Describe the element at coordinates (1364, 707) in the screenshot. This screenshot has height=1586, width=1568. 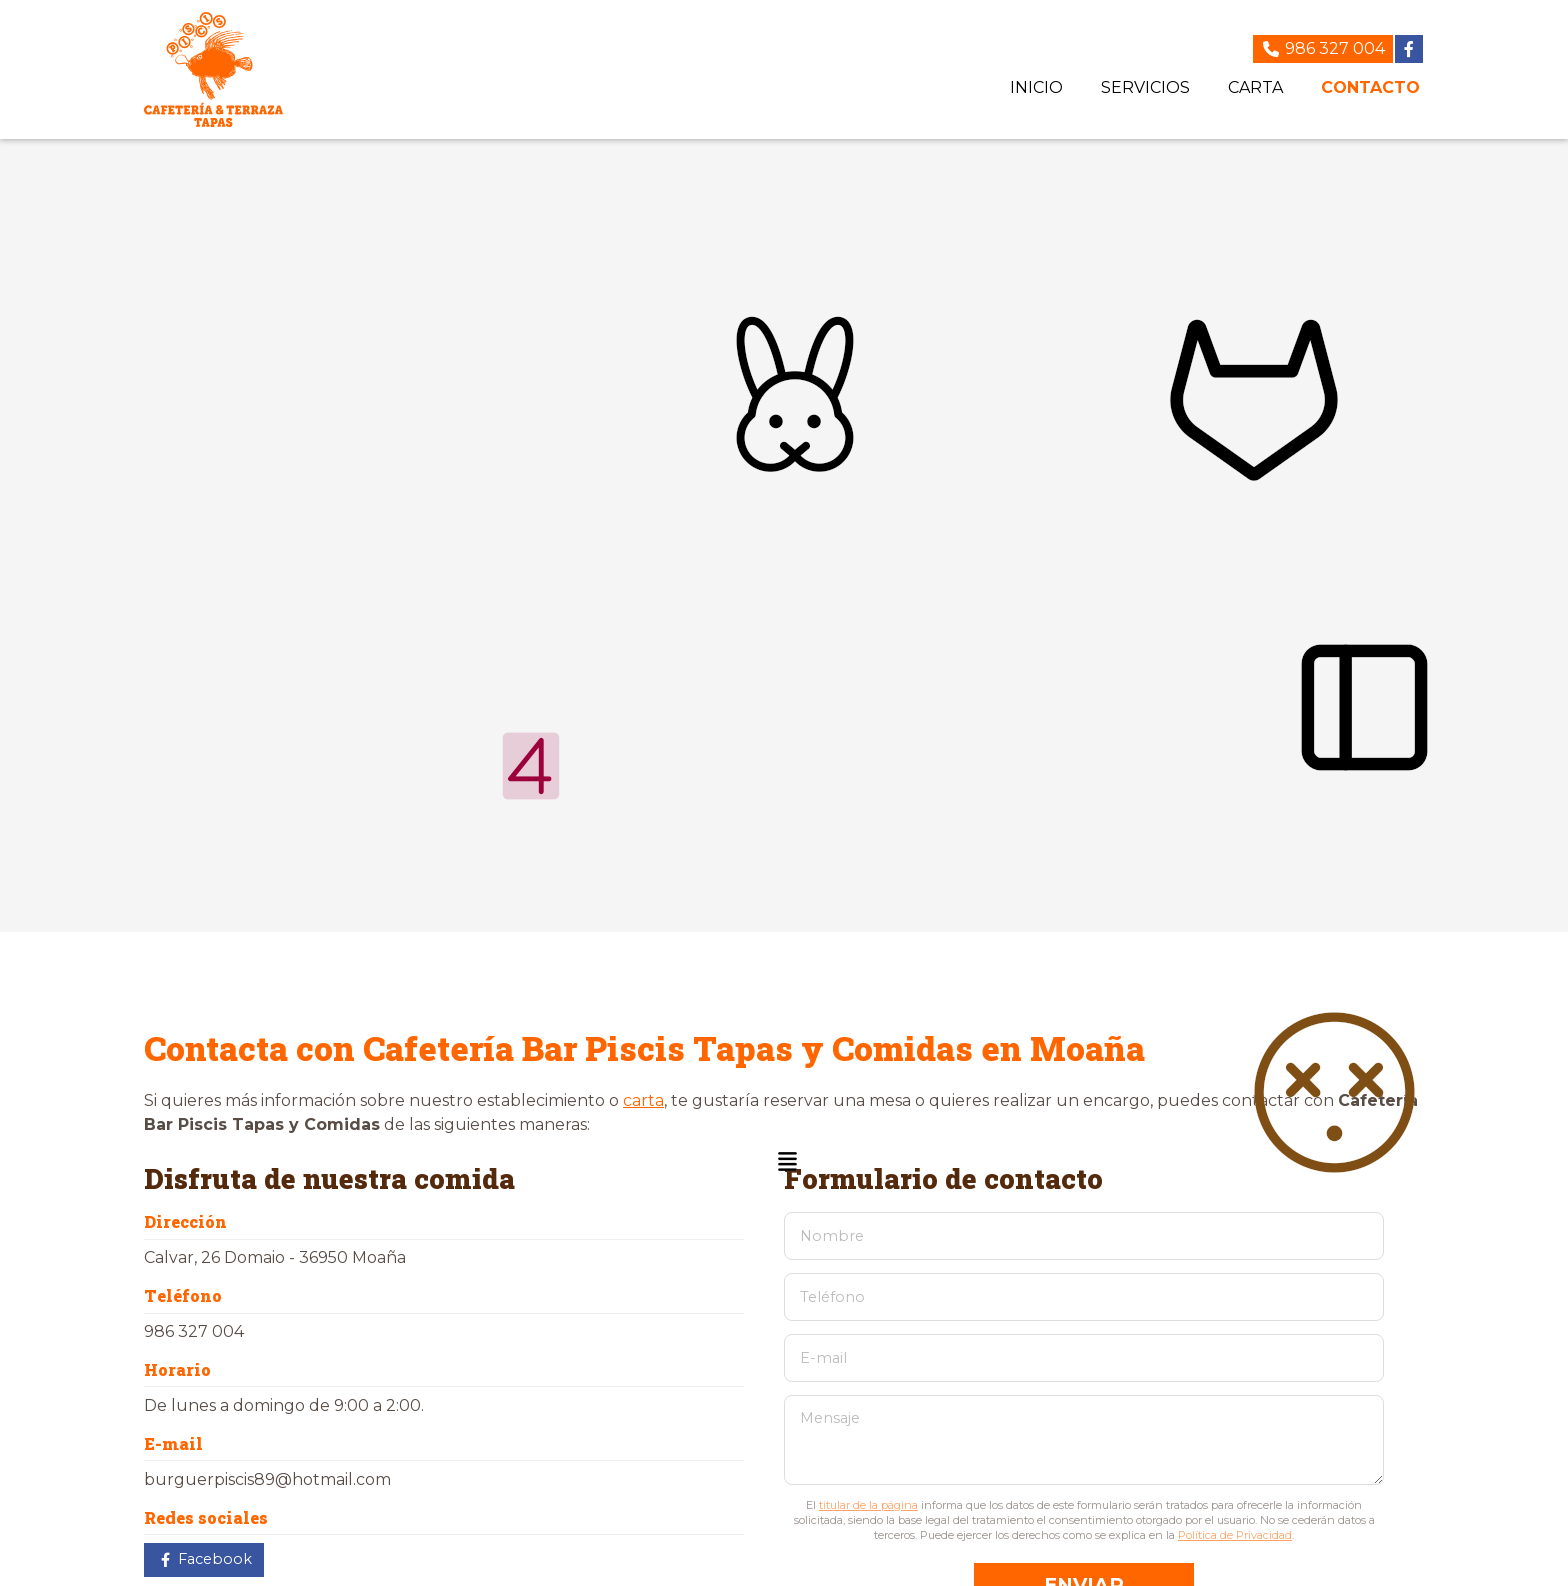
I see `toggle the sidebar panel` at that location.